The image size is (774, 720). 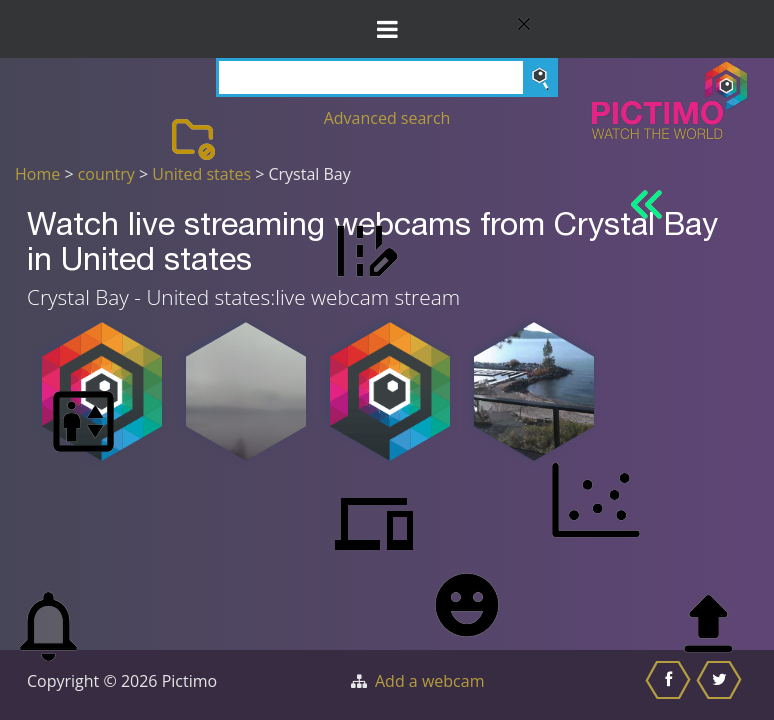 What do you see at coordinates (192, 137) in the screenshot?
I see `cancel folder upload or creation` at bounding box center [192, 137].